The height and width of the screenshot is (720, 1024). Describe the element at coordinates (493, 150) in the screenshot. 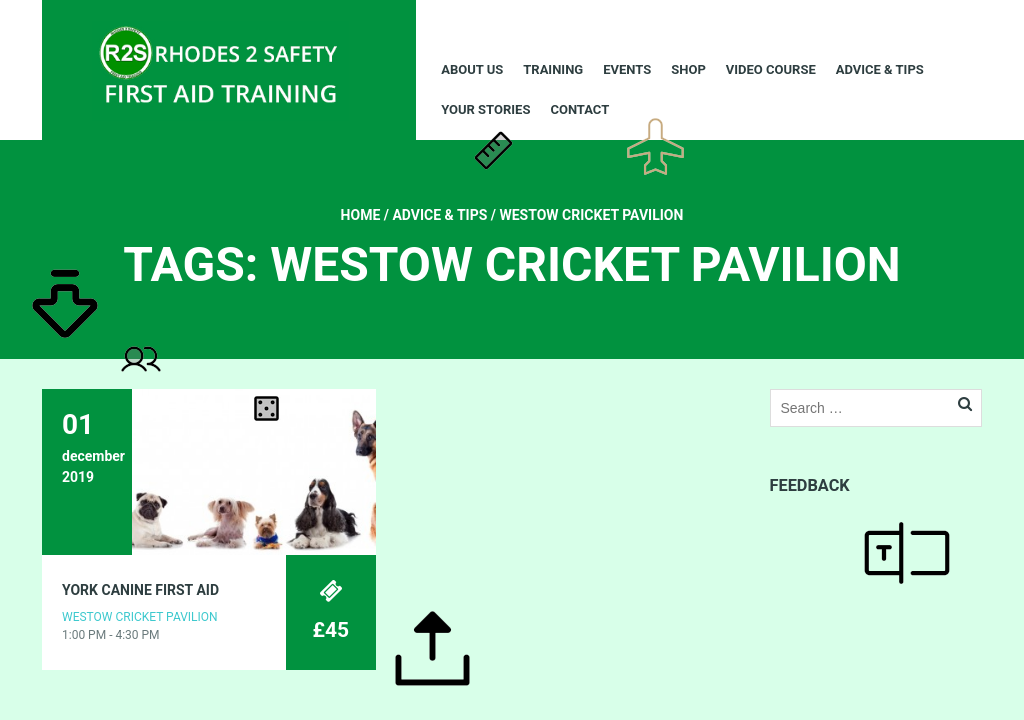

I see `access measurement tools` at that location.